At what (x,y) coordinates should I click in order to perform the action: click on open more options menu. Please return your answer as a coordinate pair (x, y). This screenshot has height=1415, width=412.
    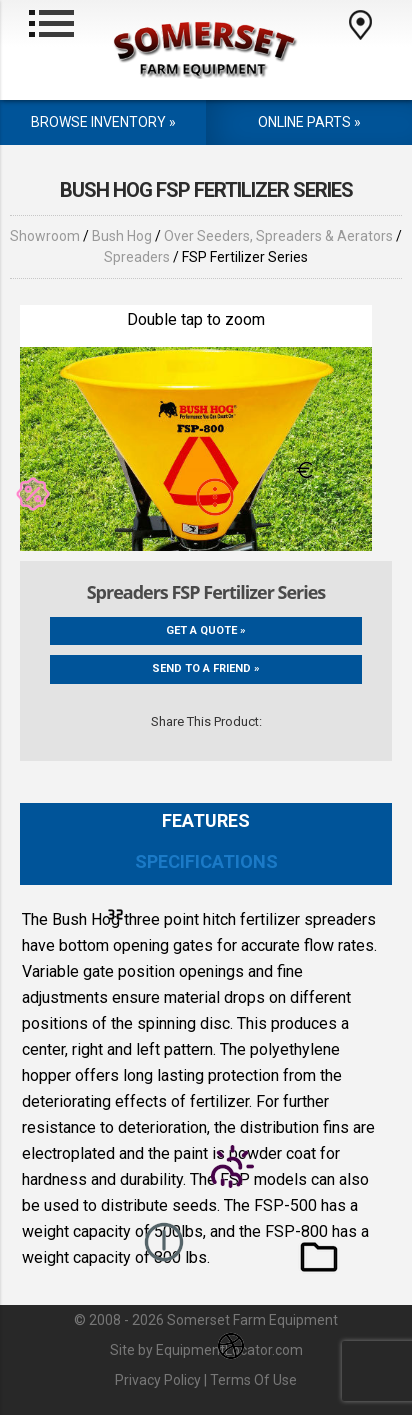
    Looking at the image, I should click on (215, 497).